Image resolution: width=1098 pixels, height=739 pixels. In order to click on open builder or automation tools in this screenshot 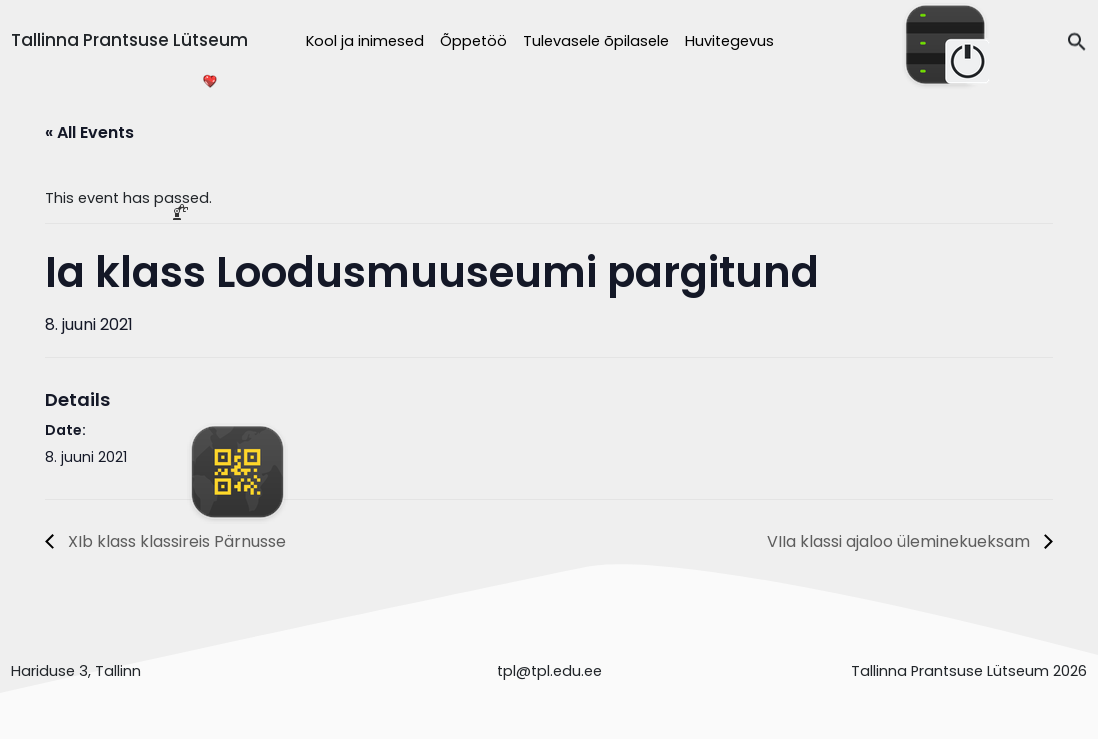, I will do `click(180, 212)`.